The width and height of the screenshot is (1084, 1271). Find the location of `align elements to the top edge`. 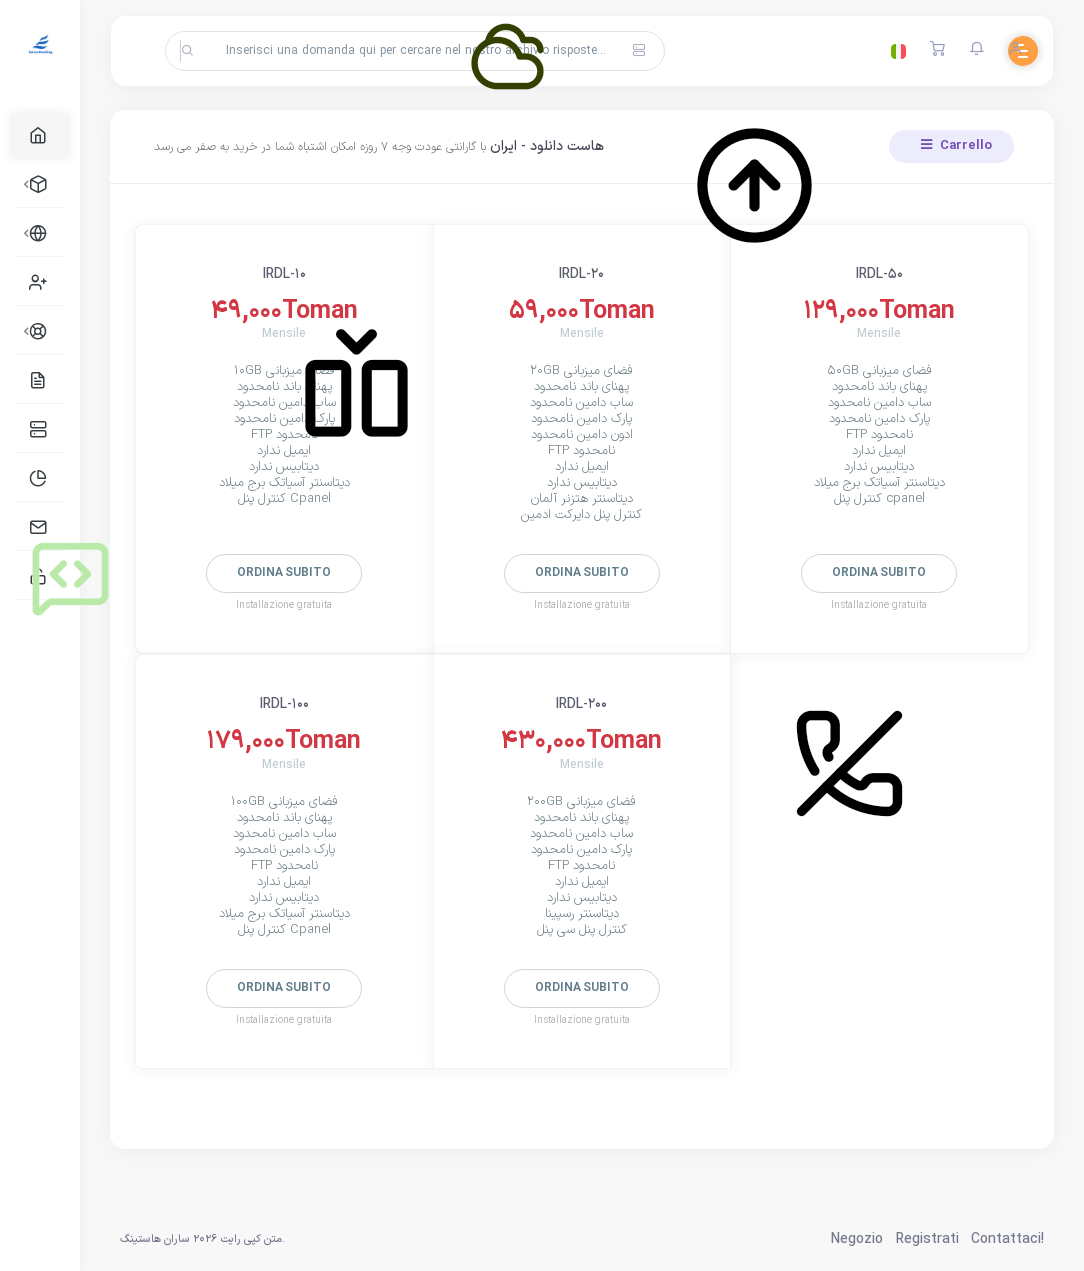

align elements to the top edge is located at coordinates (356, 385).